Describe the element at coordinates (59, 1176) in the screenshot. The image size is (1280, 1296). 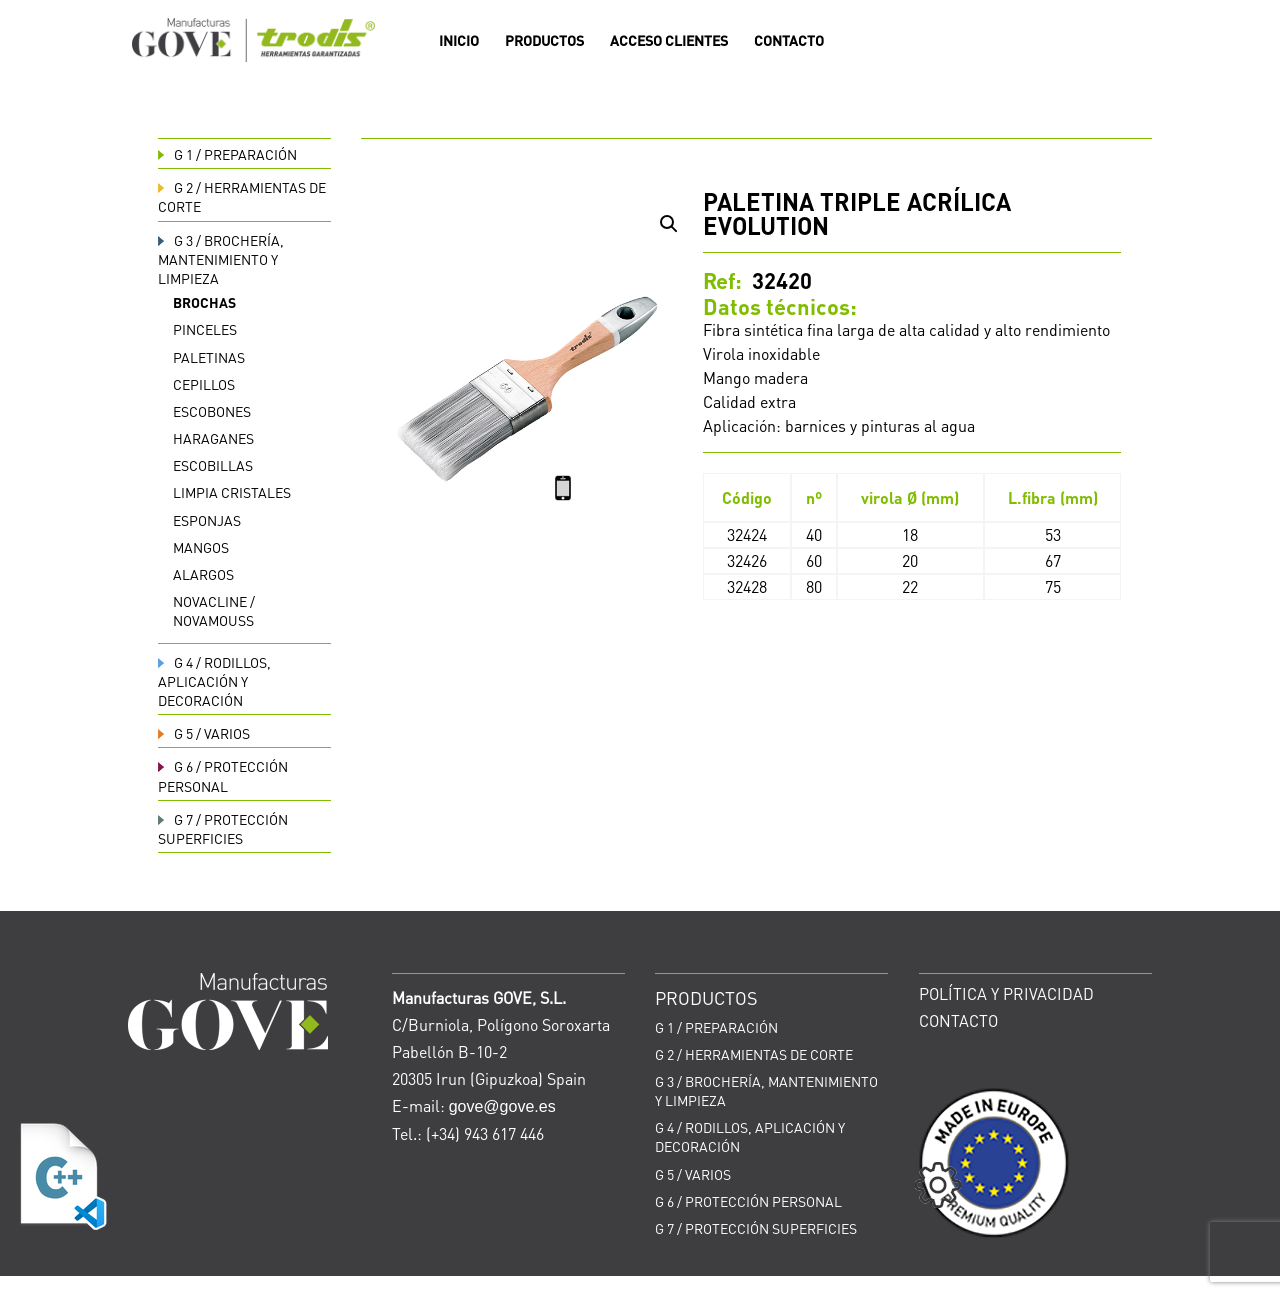
I see `open a C++ source file in Visual Studio Code` at that location.